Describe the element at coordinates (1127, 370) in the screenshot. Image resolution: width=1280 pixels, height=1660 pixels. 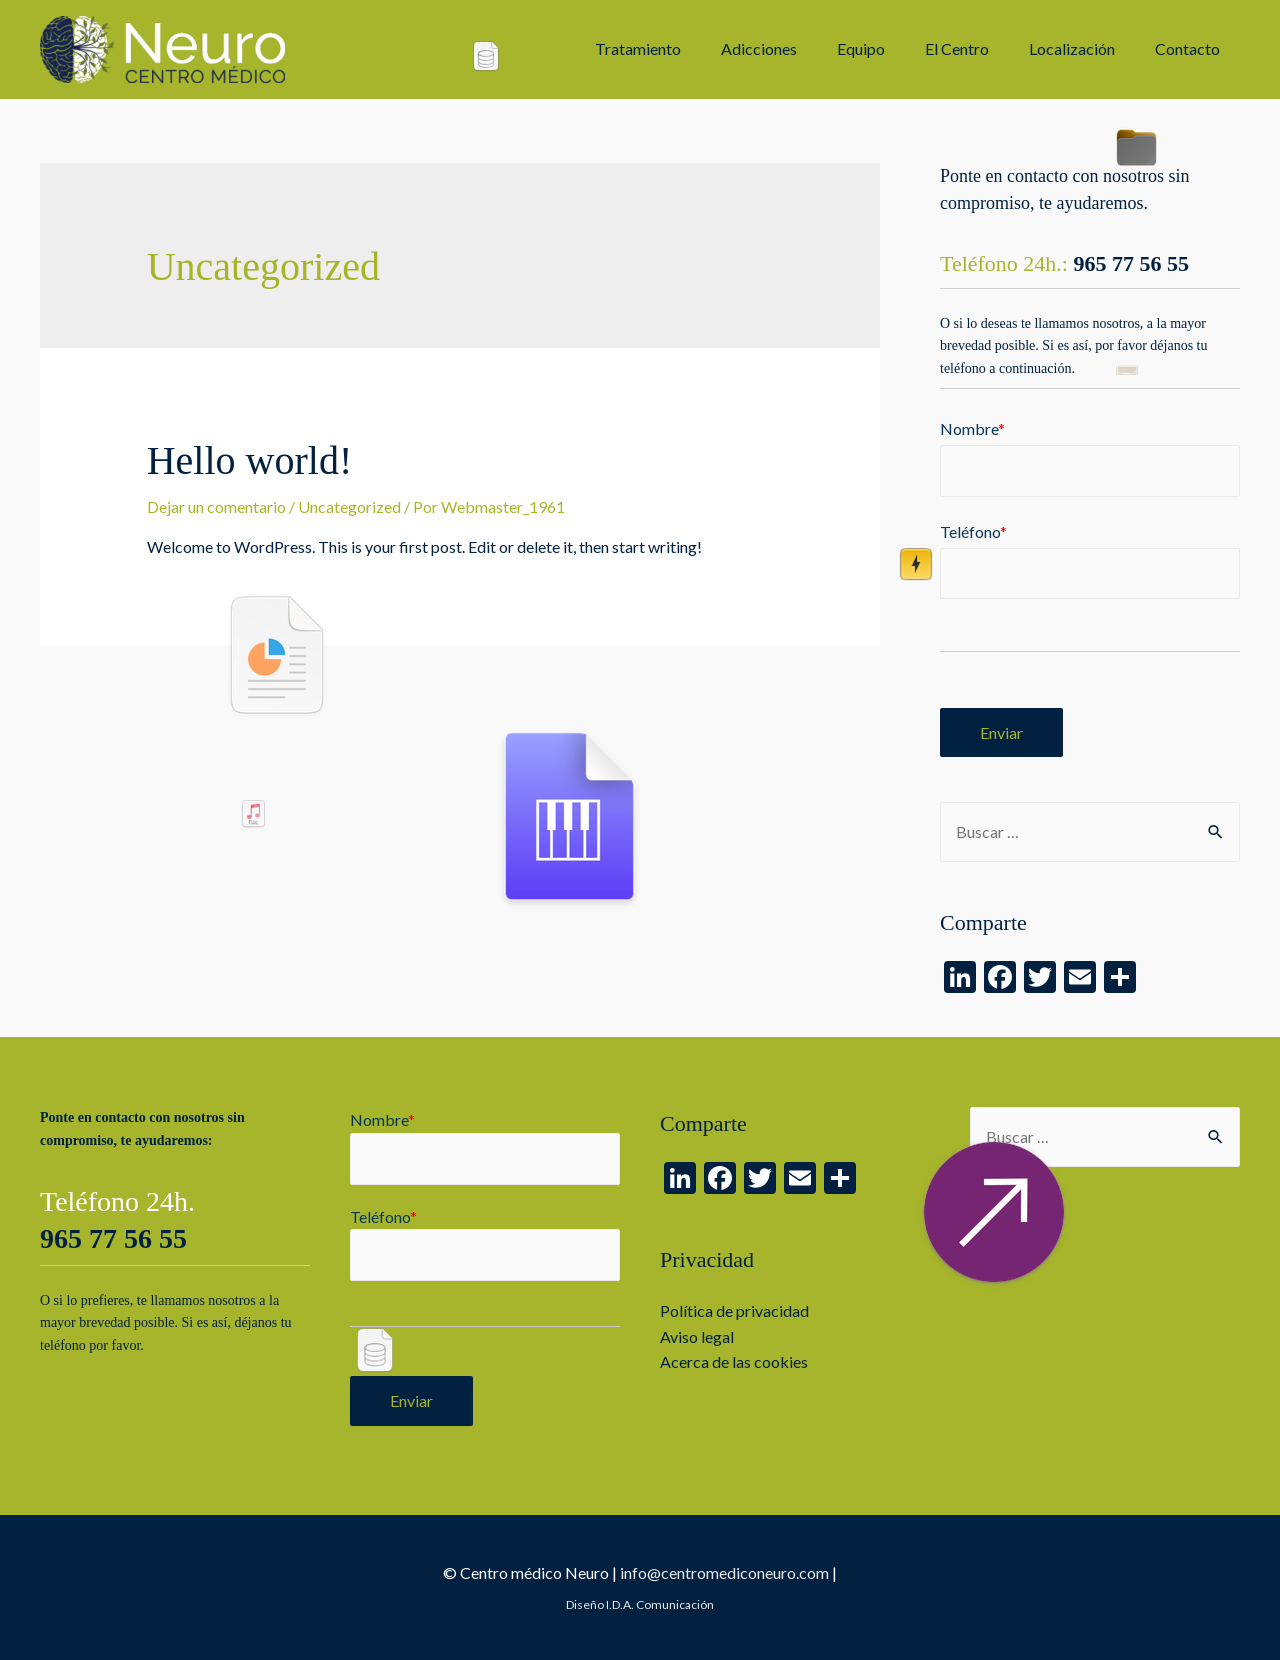
I see `connect a bluetooth keyboard` at that location.